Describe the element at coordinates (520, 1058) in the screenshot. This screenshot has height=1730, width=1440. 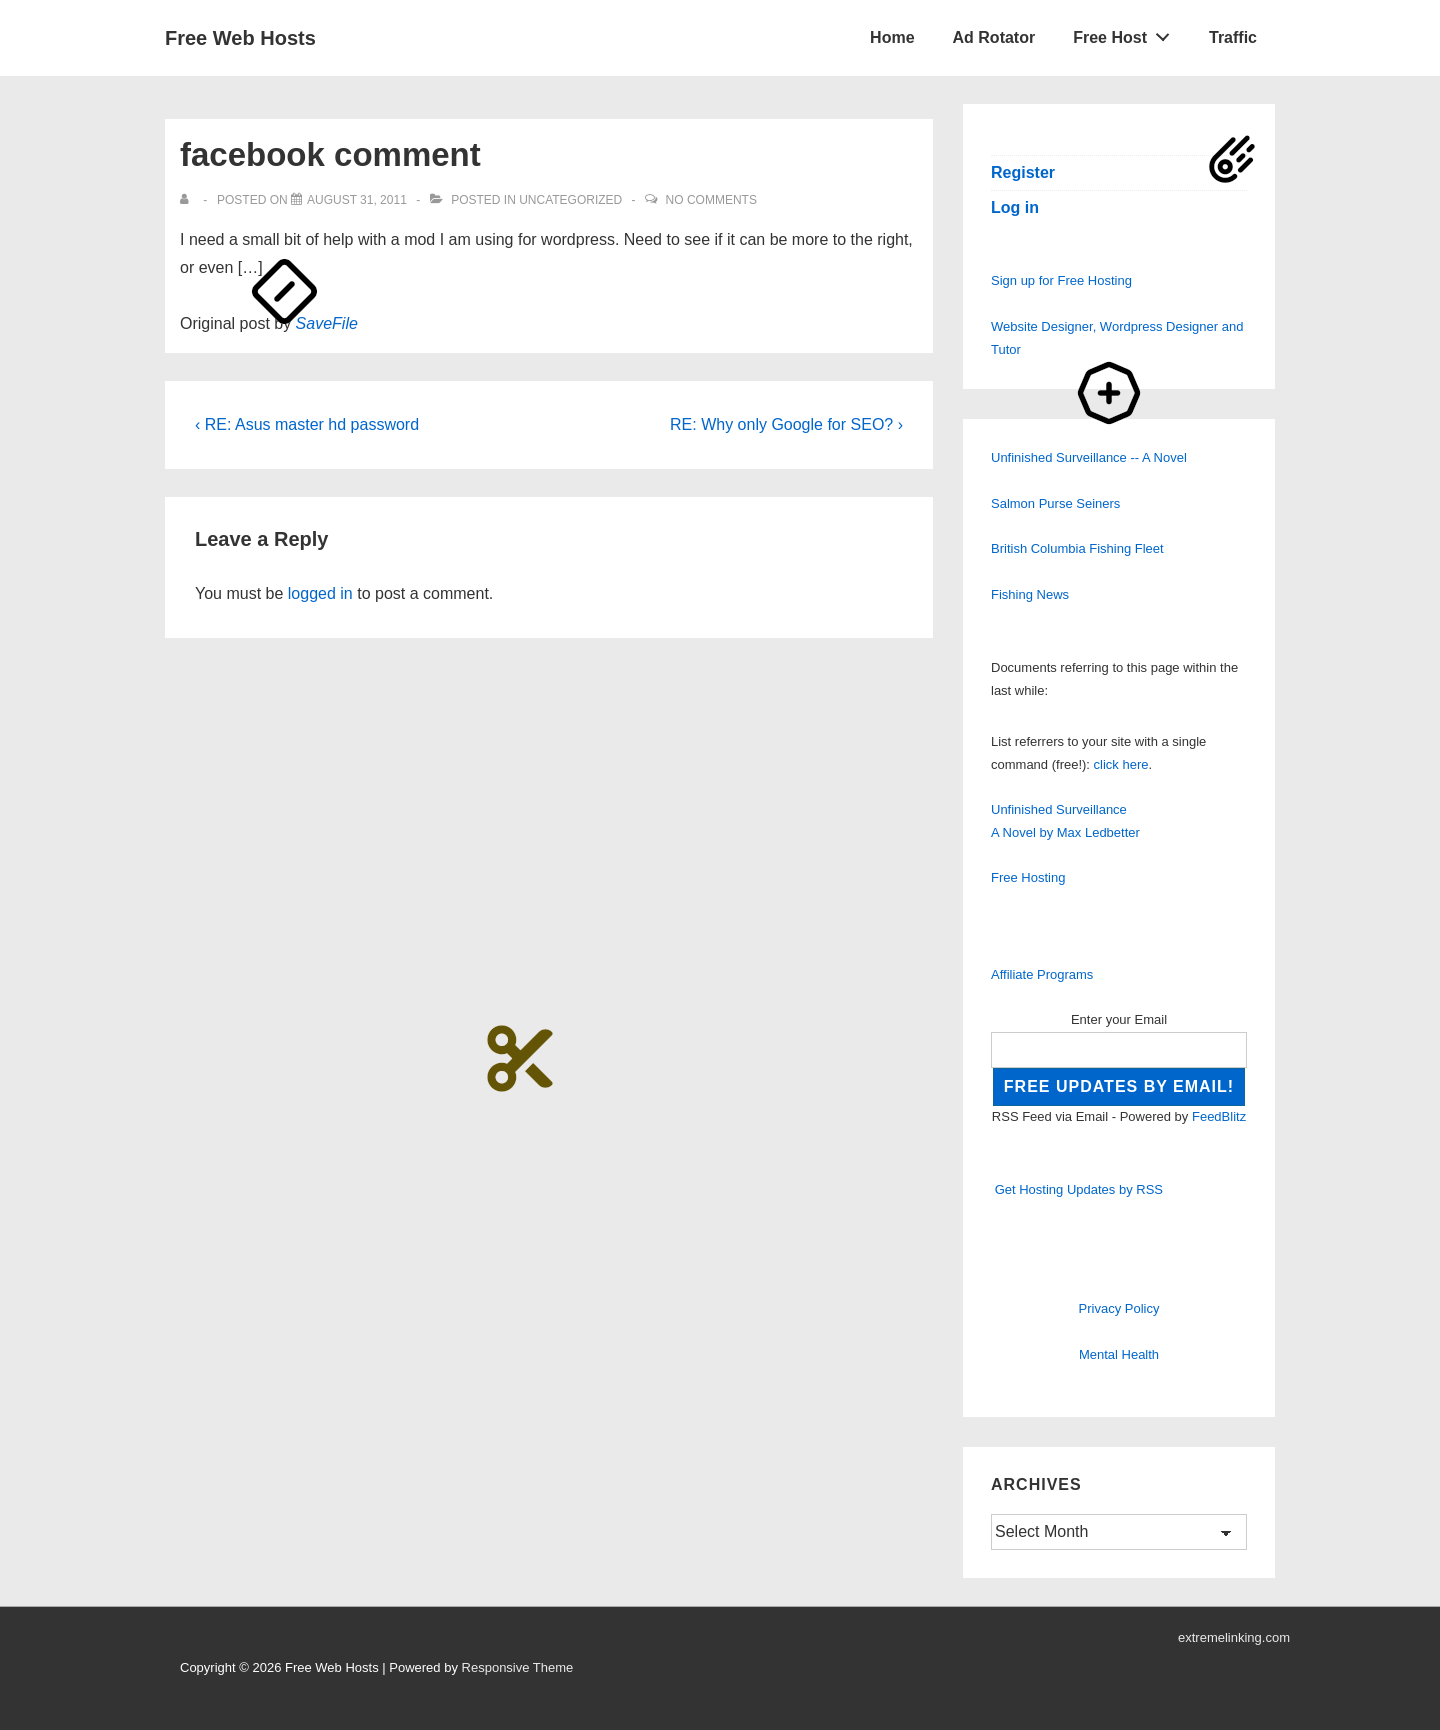
I see `cut selected text or content` at that location.